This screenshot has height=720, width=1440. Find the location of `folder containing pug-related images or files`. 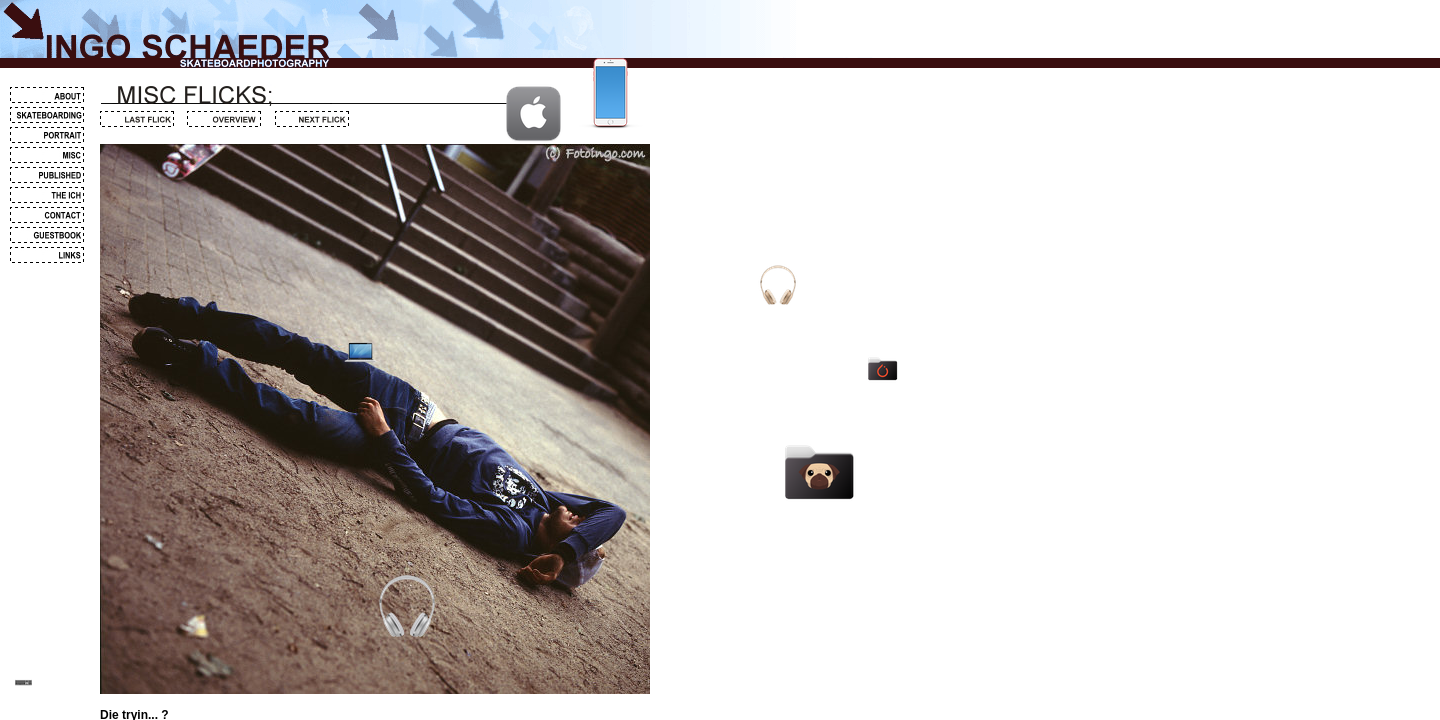

folder containing pug-related images or files is located at coordinates (819, 474).